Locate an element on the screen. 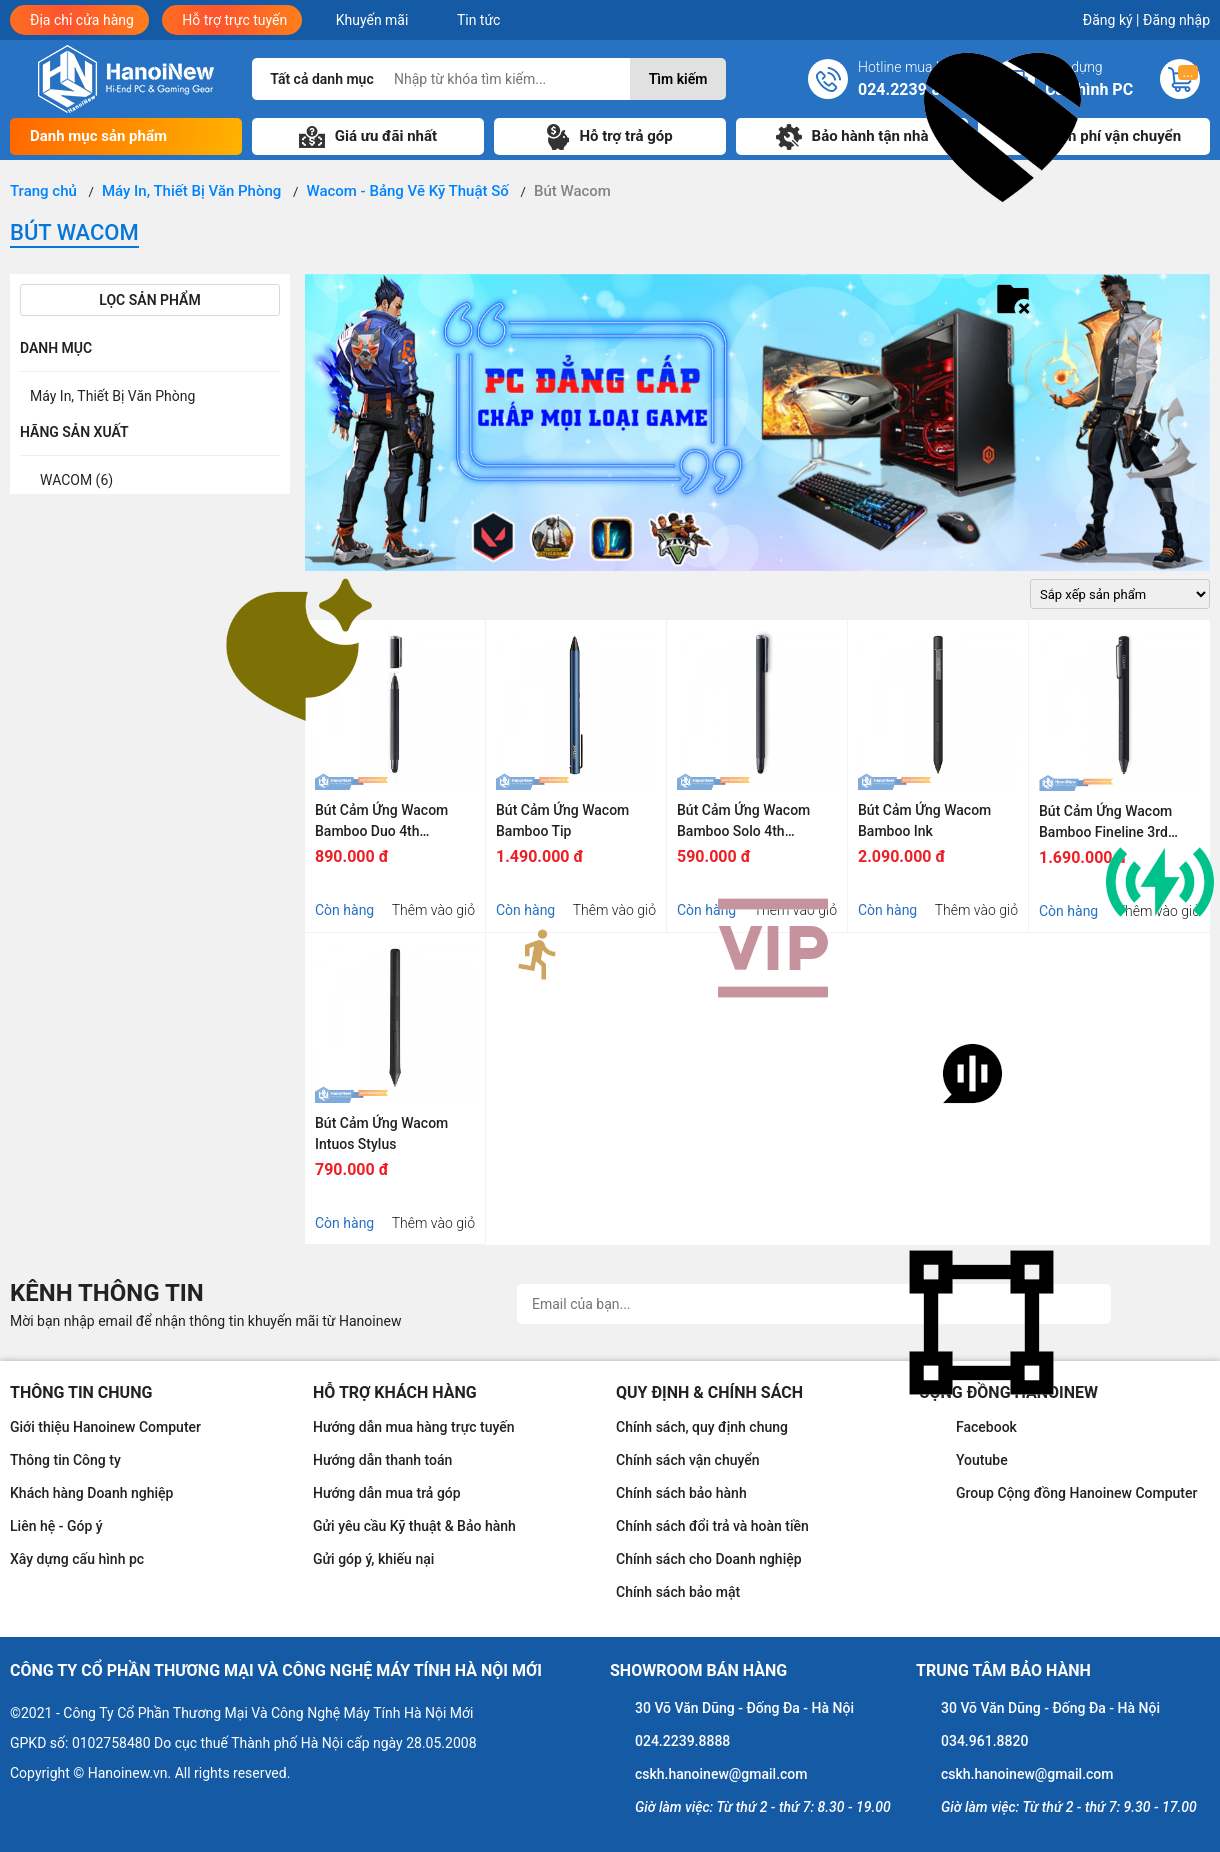 This screenshot has width=1220, height=1852. edit shape or object boundaries is located at coordinates (981, 1322).